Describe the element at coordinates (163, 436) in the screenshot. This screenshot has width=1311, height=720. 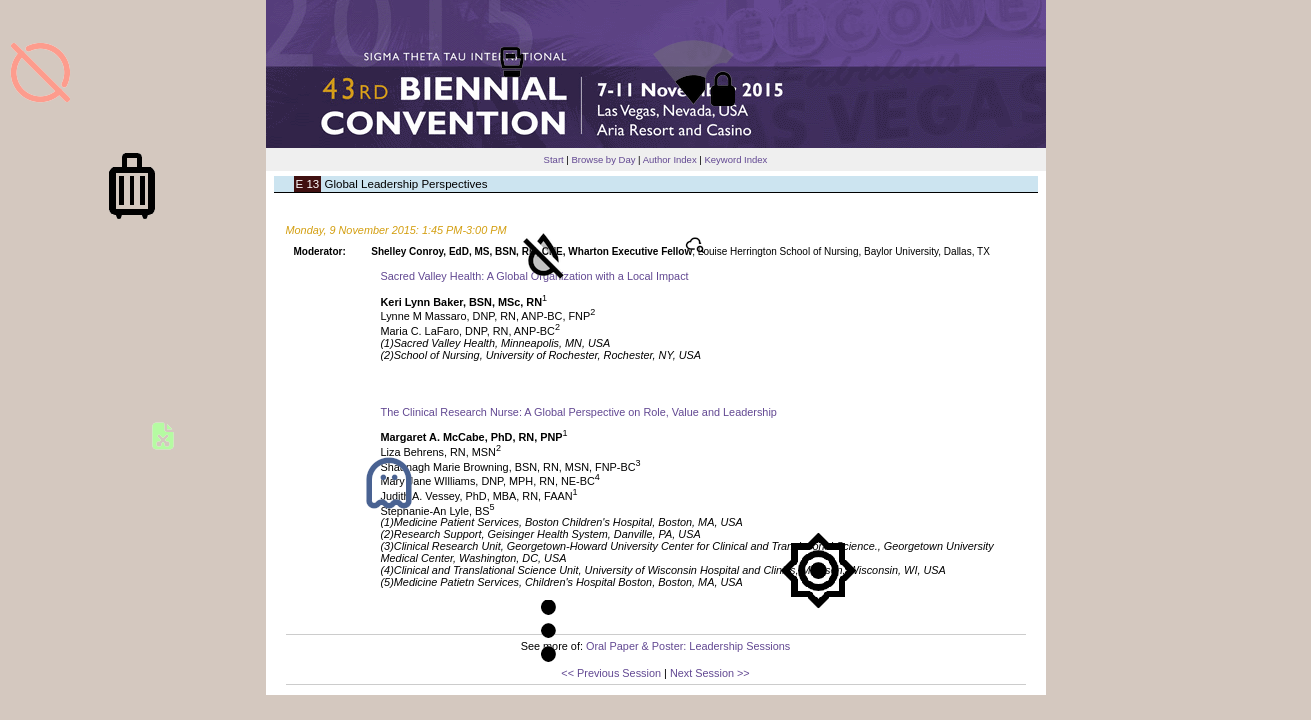
I see `cut or trim a document` at that location.